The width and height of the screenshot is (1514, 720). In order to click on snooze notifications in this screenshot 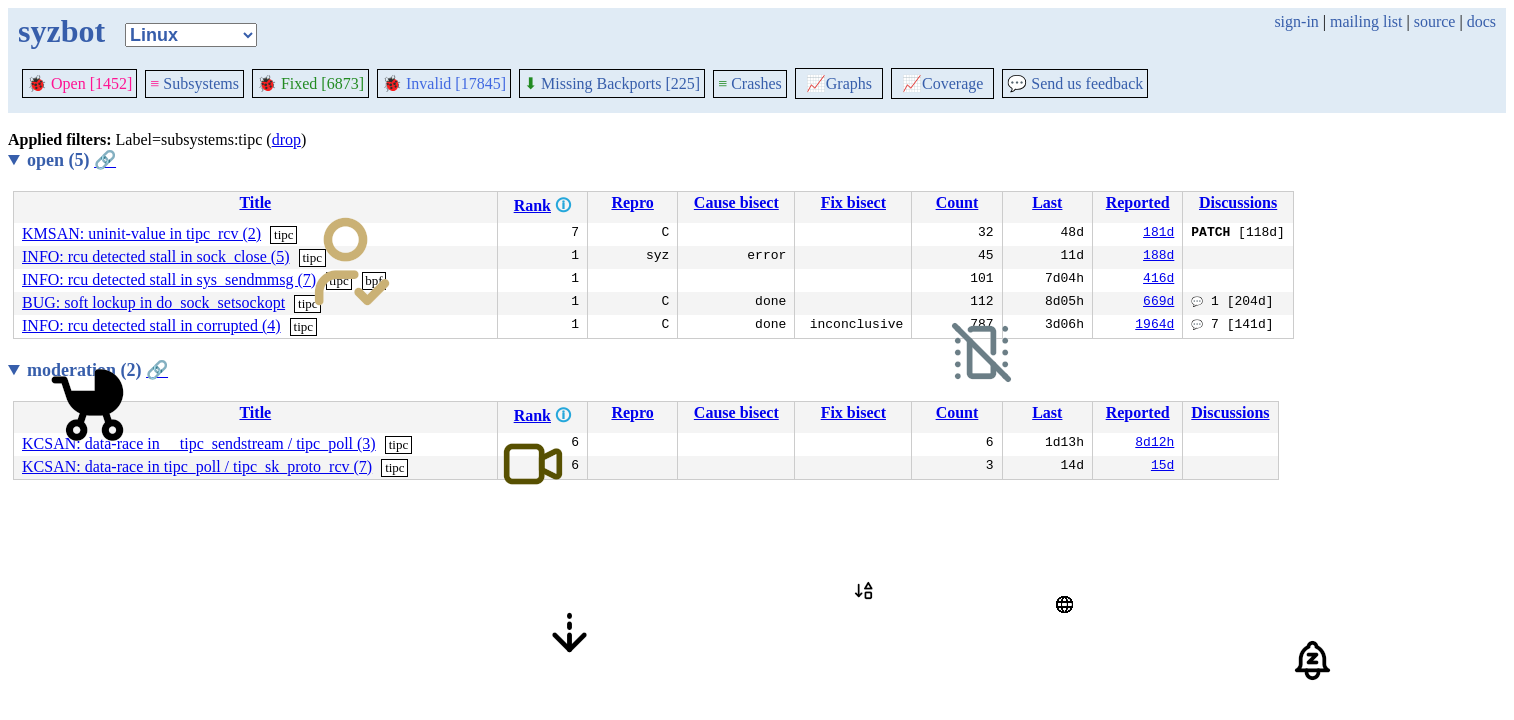, I will do `click(1312, 660)`.